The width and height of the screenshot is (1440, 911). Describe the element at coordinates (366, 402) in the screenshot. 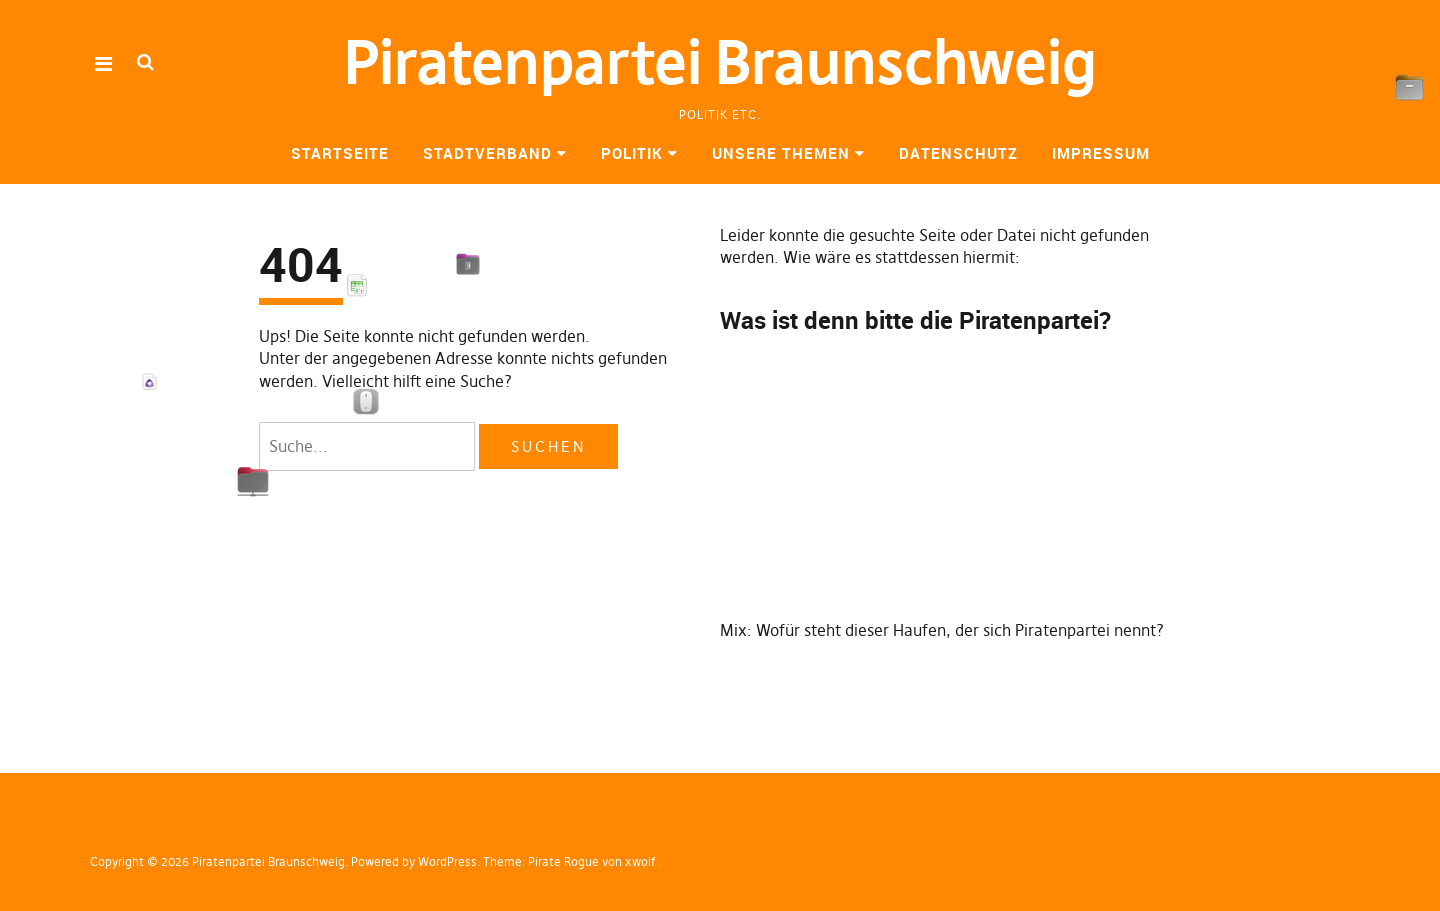

I see `open mouse settings and preferences` at that location.